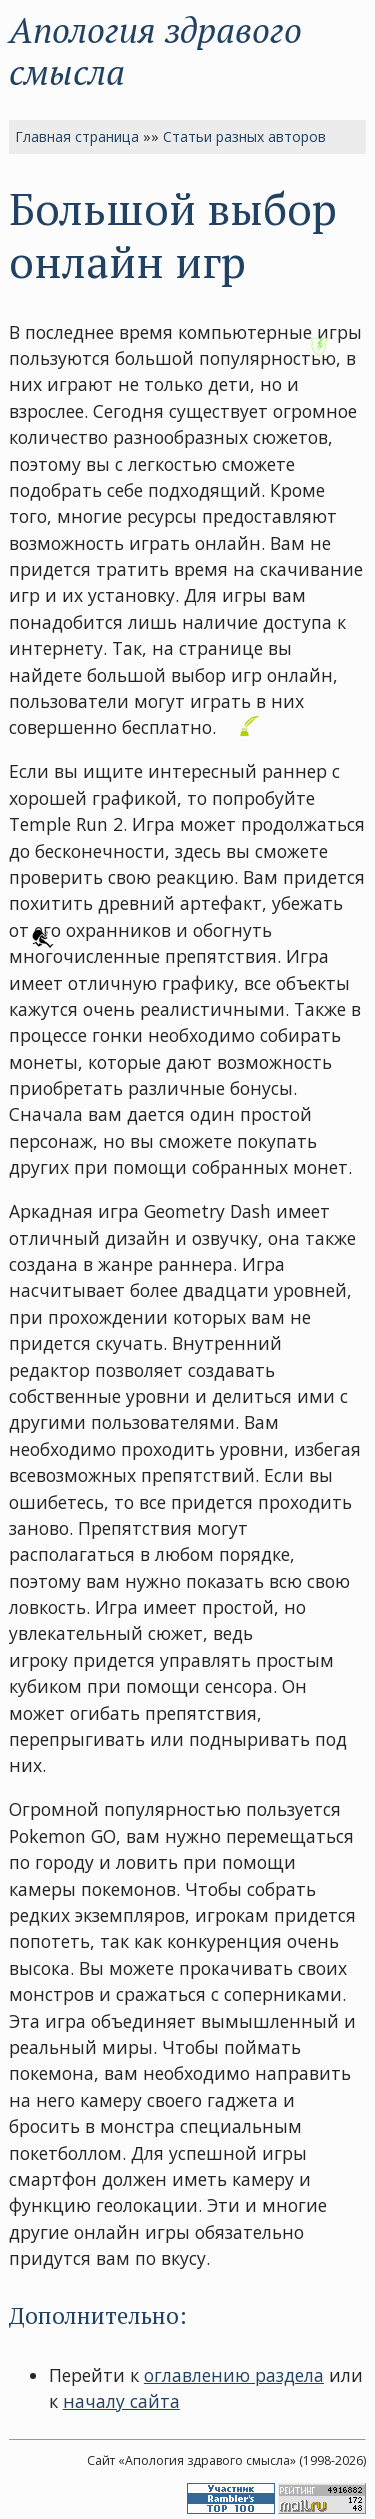  What do you see at coordinates (250, 726) in the screenshot?
I see `compose or write a new document` at bounding box center [250, 726].